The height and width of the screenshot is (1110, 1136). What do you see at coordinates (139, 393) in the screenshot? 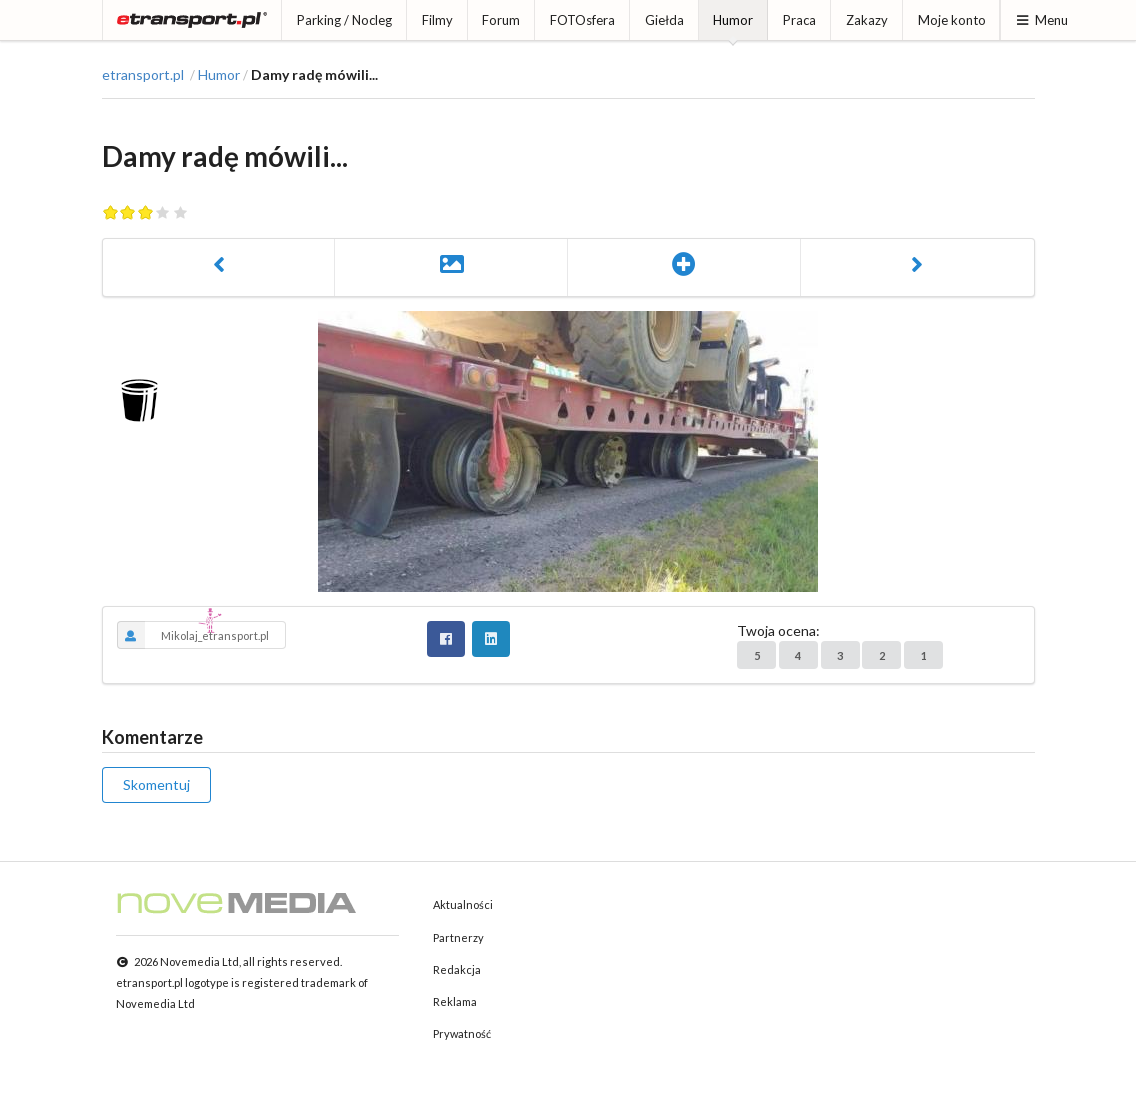
I see `empty trash or recycle bin` at bounding box center [139, 393].